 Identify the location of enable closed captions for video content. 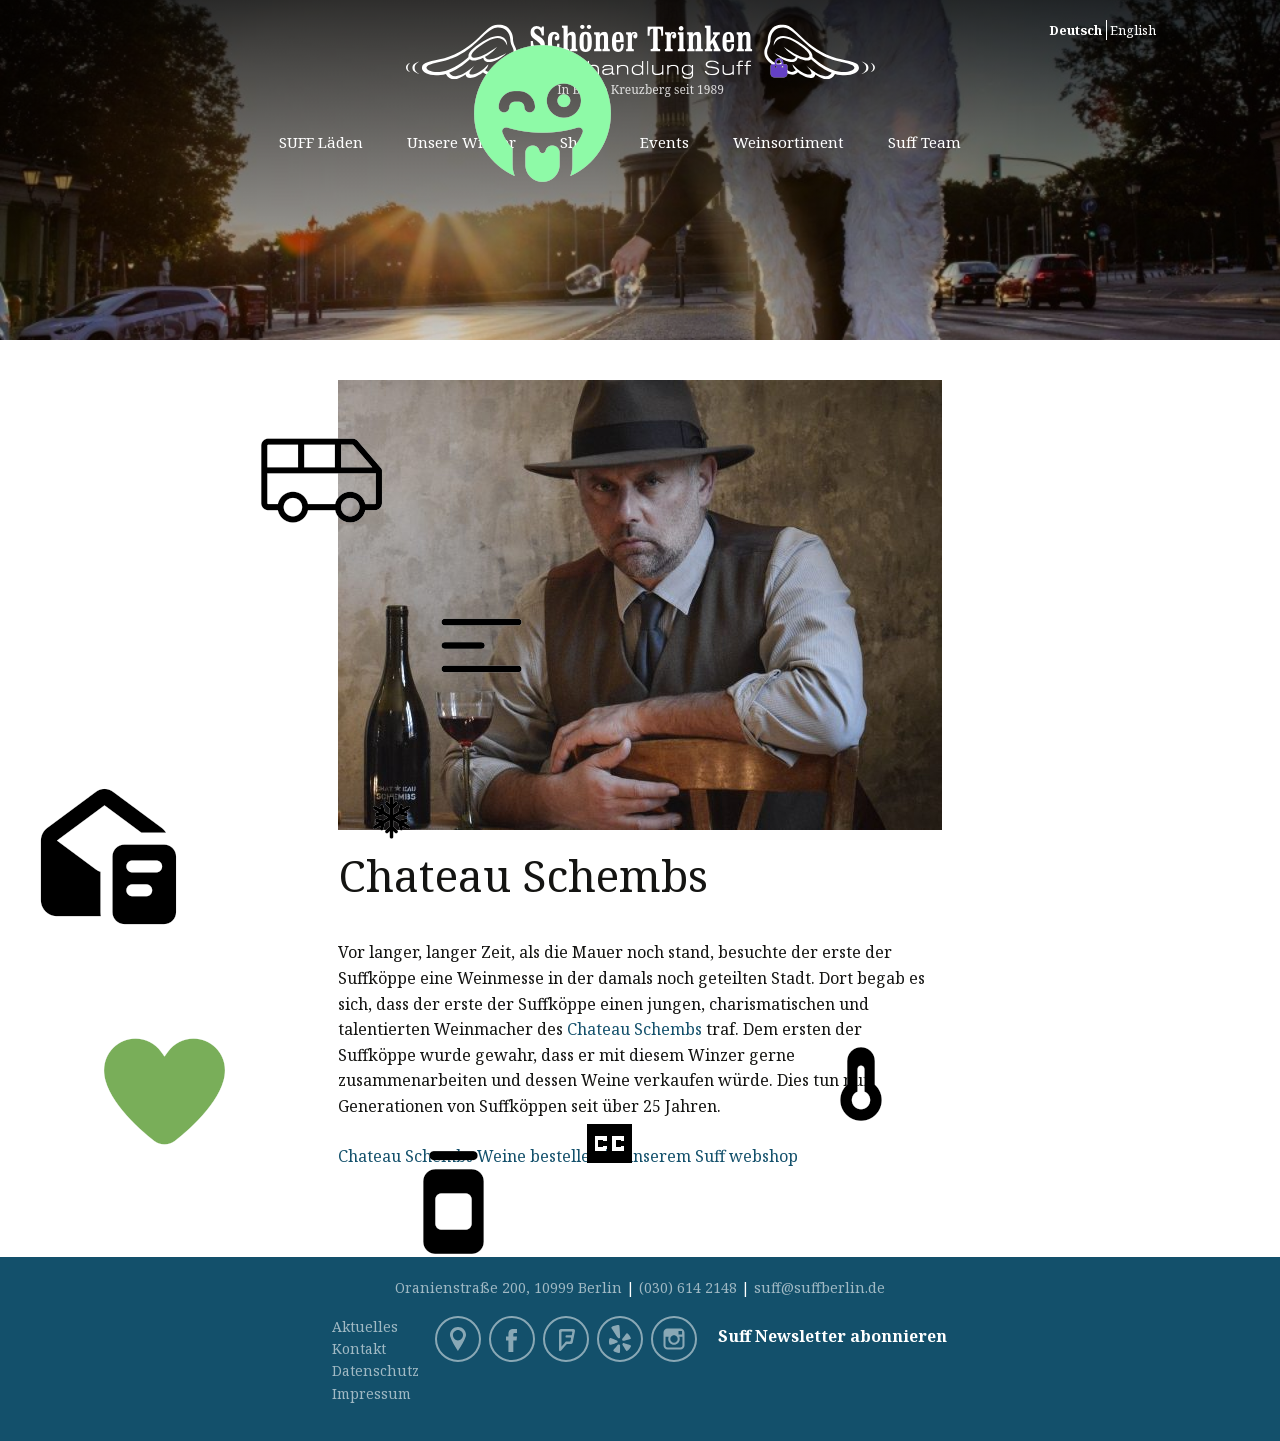
(609, 1143).